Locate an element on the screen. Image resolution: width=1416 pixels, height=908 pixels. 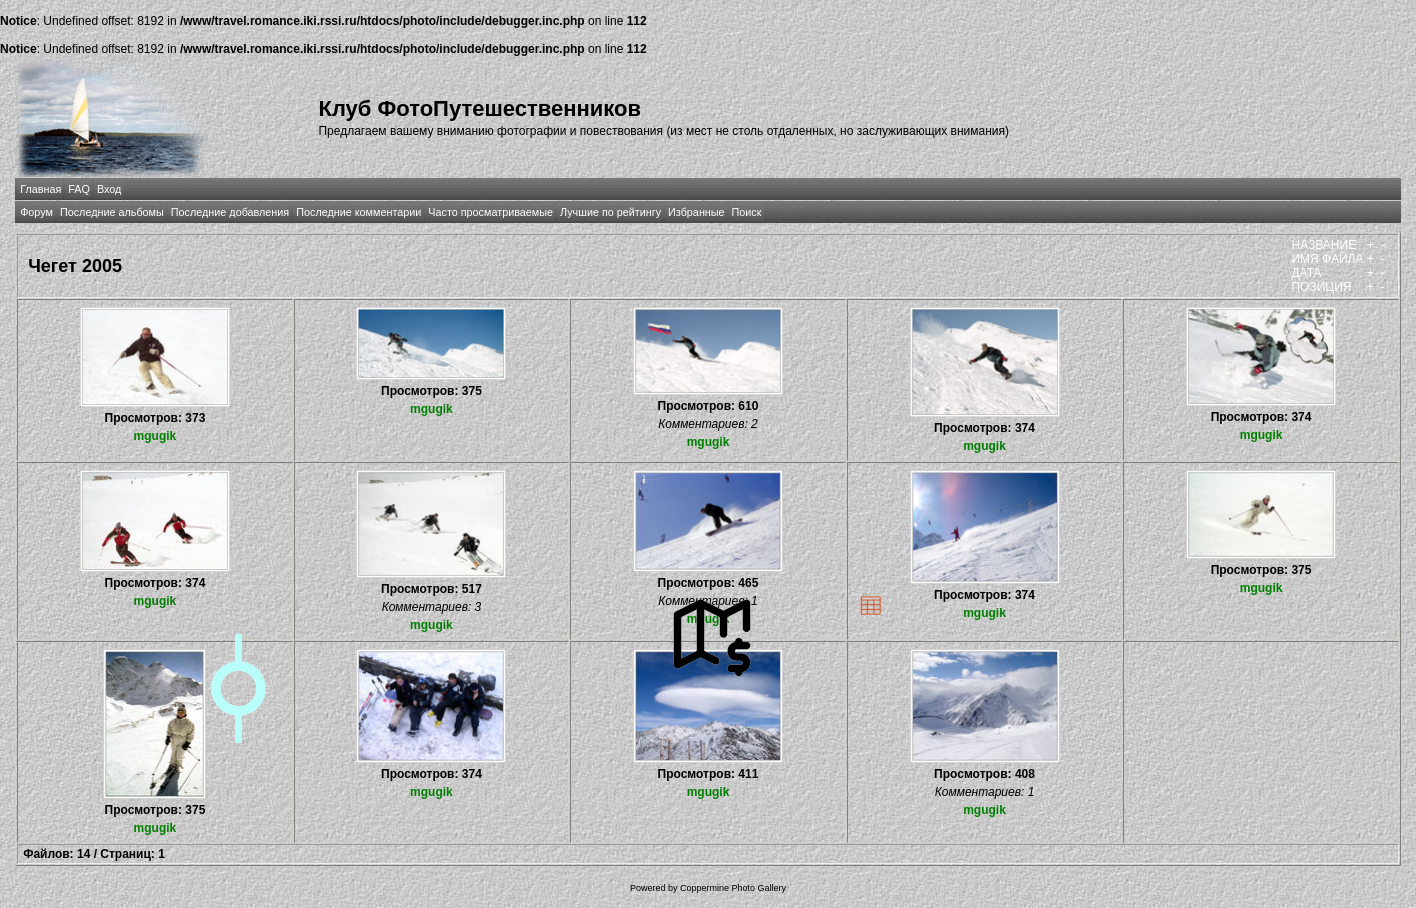
view commit history is located at coordinates (238, 688).